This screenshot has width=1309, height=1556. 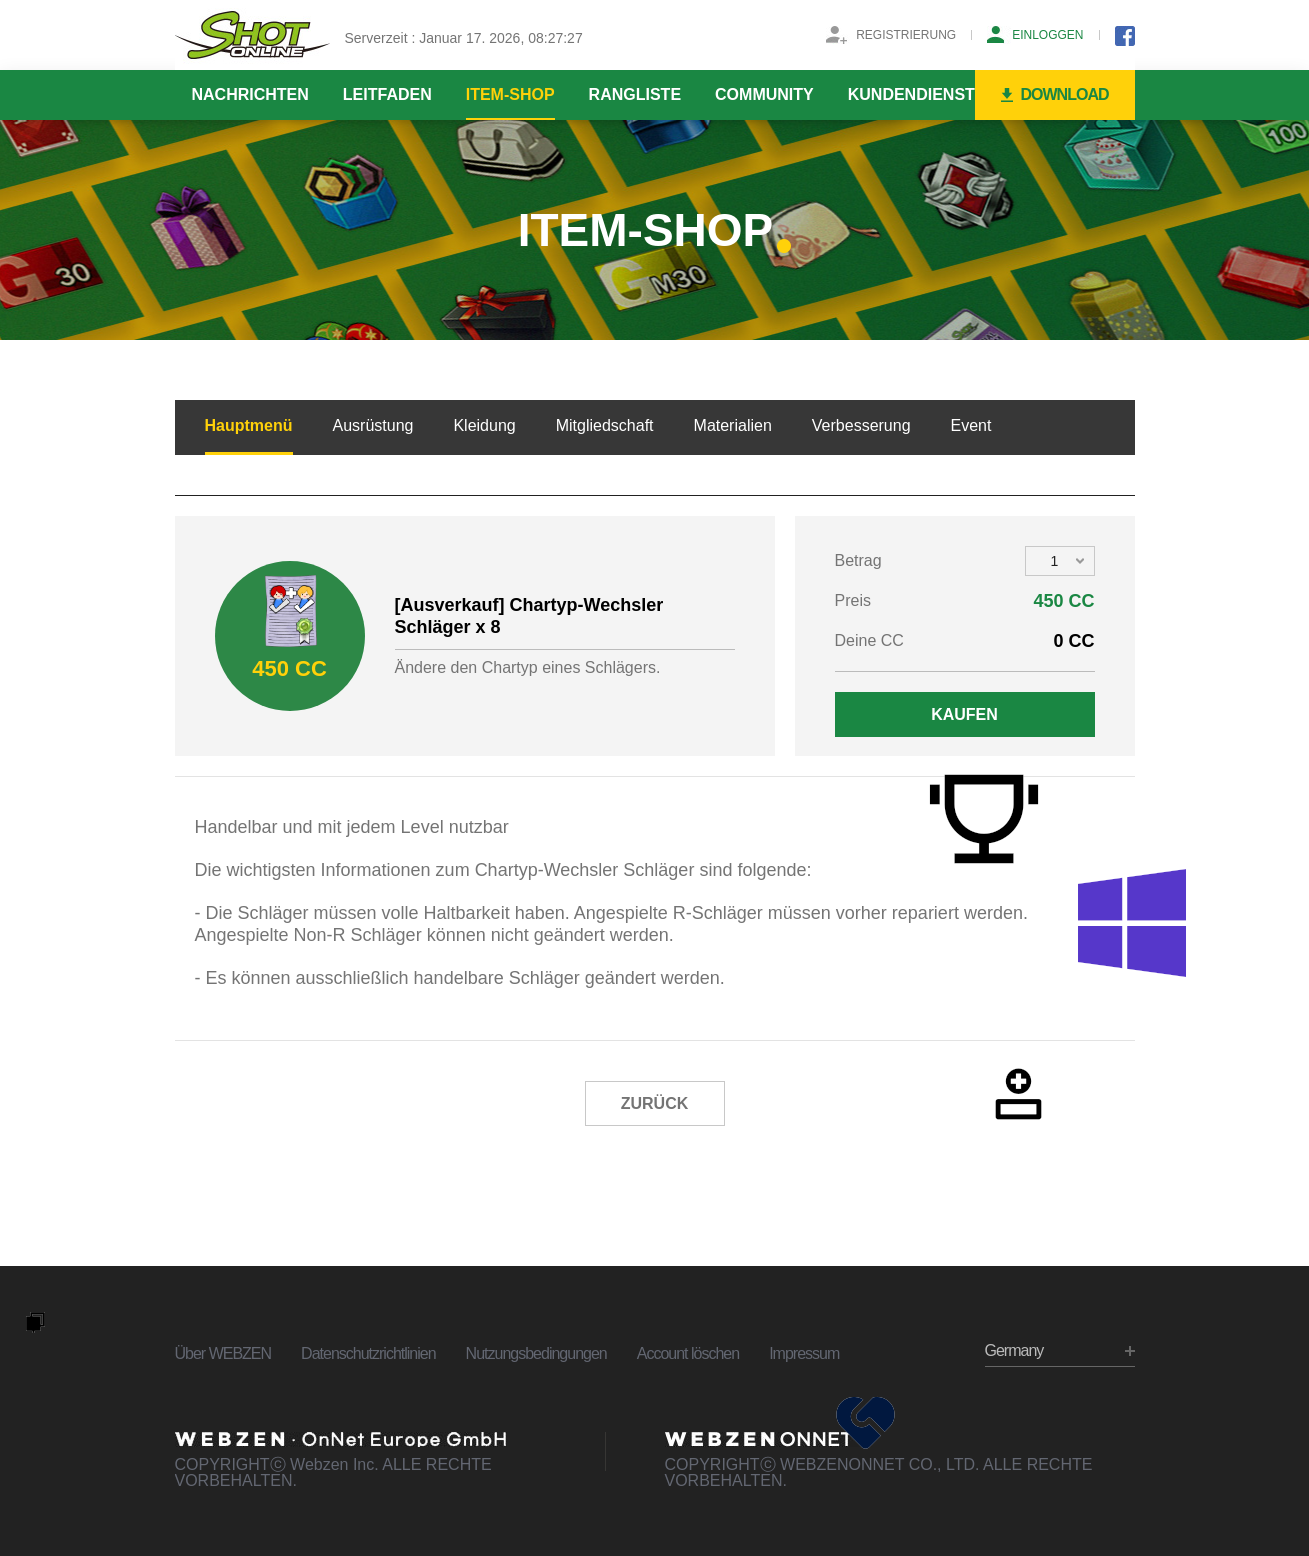 I want to click on open Windows application or settings, so click(x=1132, y=923).